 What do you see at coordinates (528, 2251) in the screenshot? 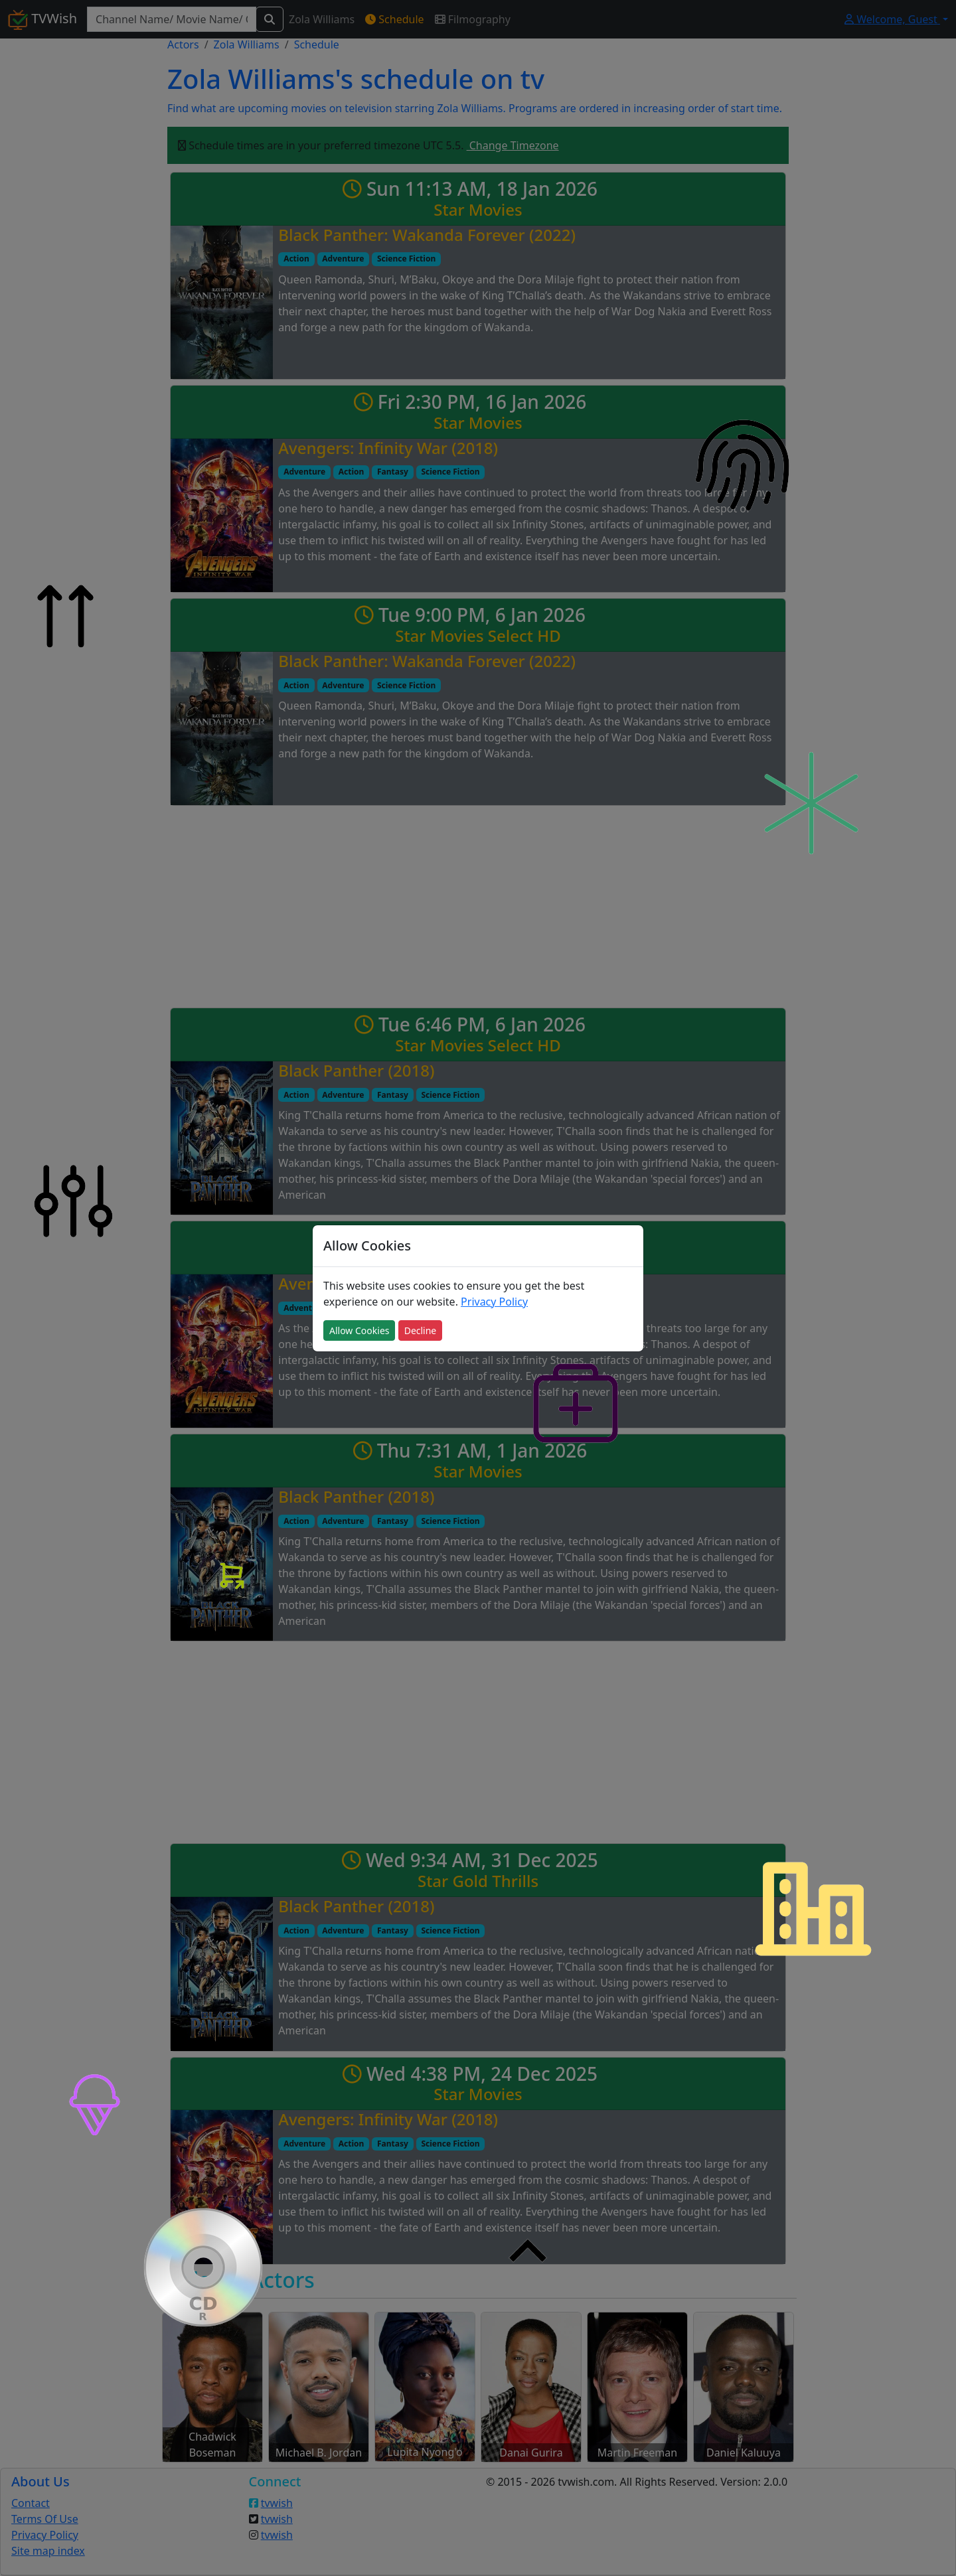
I see `collapse an expanded section` at bounding box center [528, 2251].